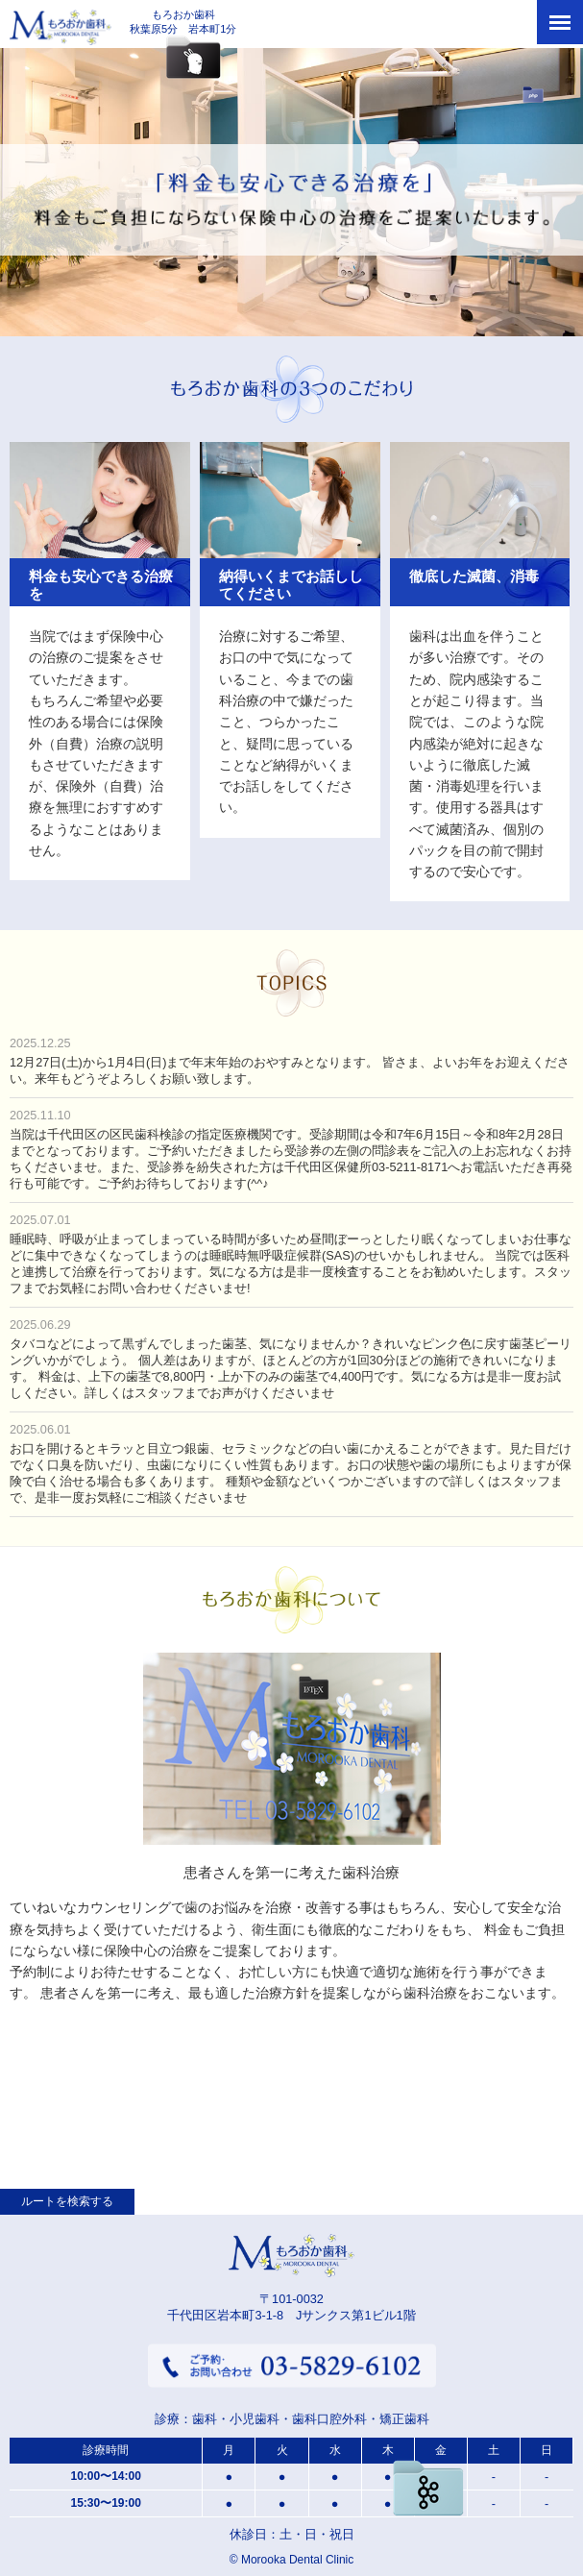 The height and width of the screenshot is (2576, 583). Describe the element at coordinates (193, 59) in the screenshot. I see `folder containing Plan 9 operating system files` at that location.